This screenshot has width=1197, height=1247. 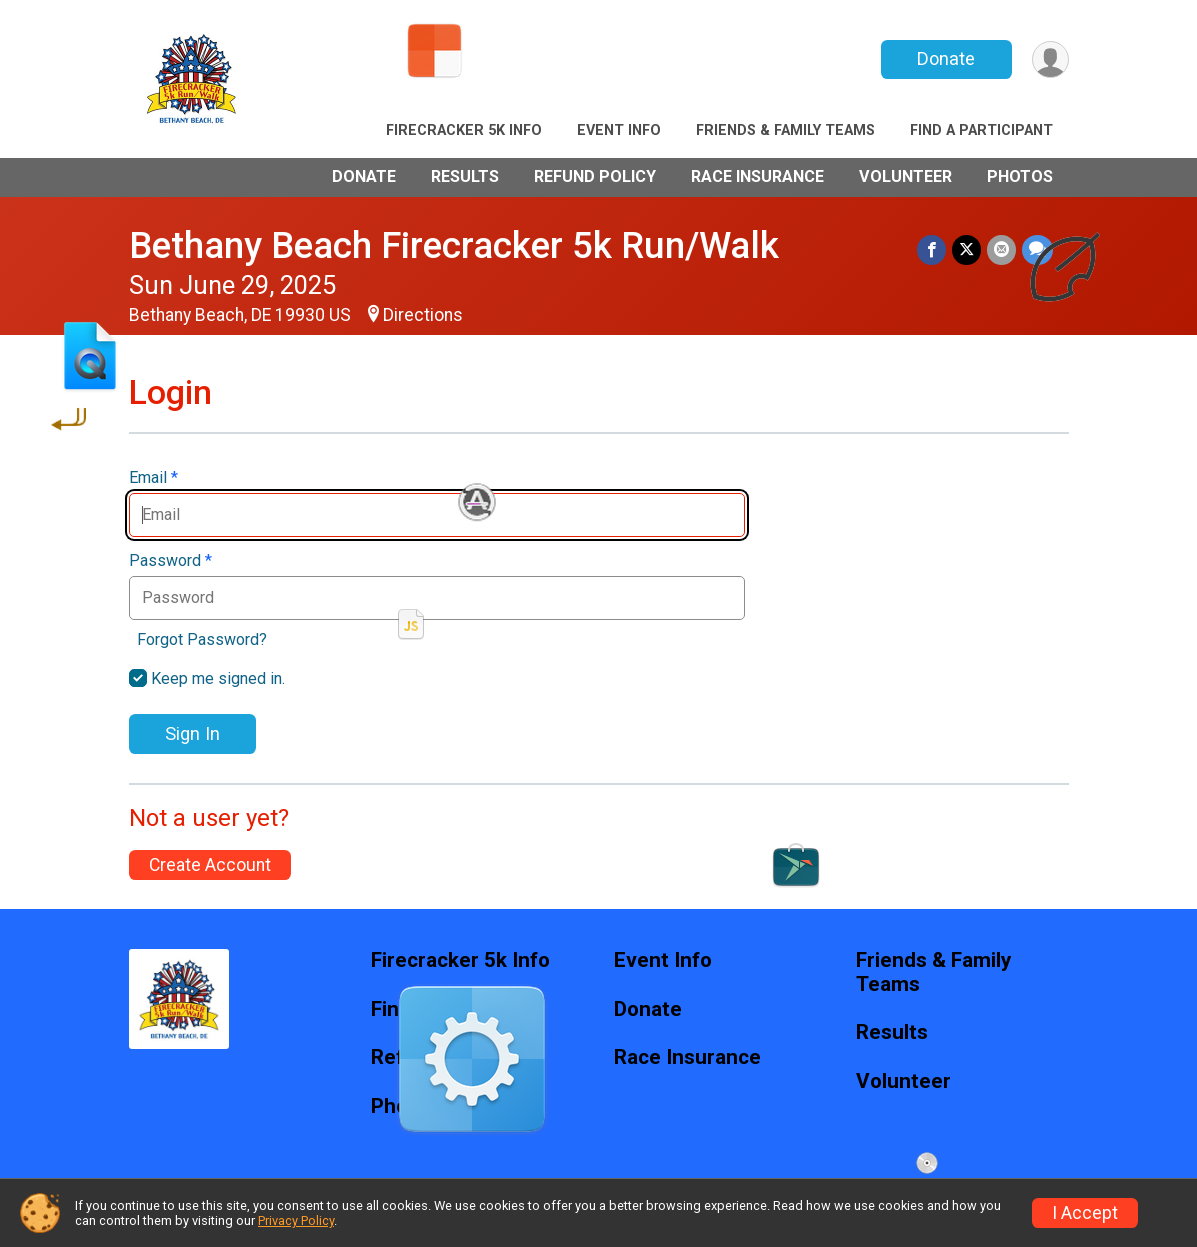 I want to click on a generic video file, so click(x=90, y=357).